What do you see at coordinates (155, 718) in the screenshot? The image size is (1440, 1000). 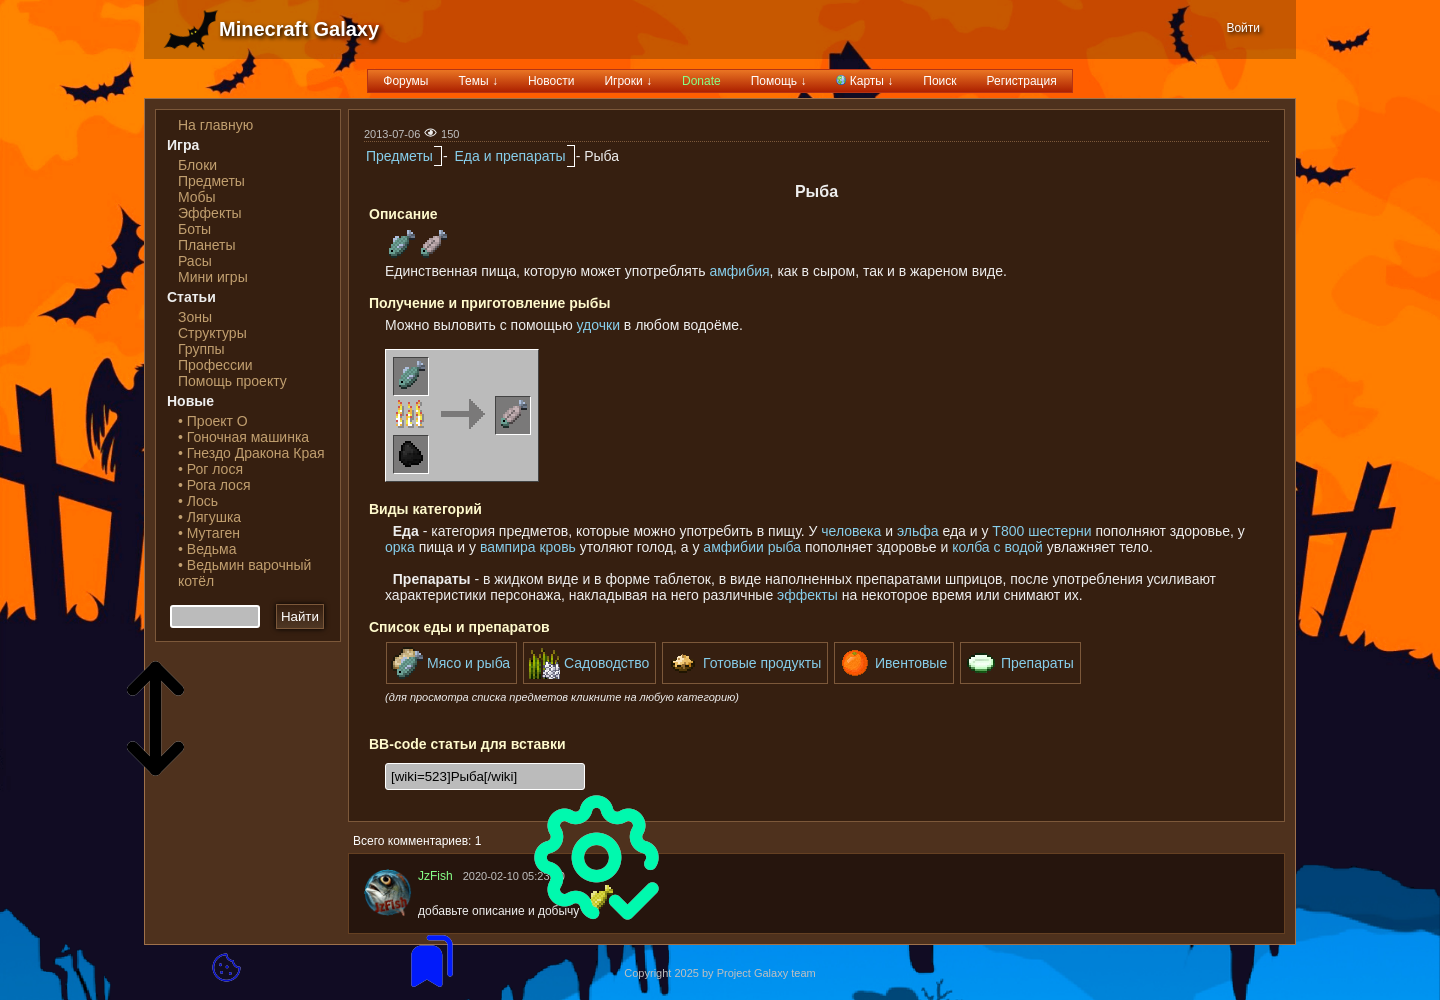 I see `resize element vertically` at bounding box center [155, 718].